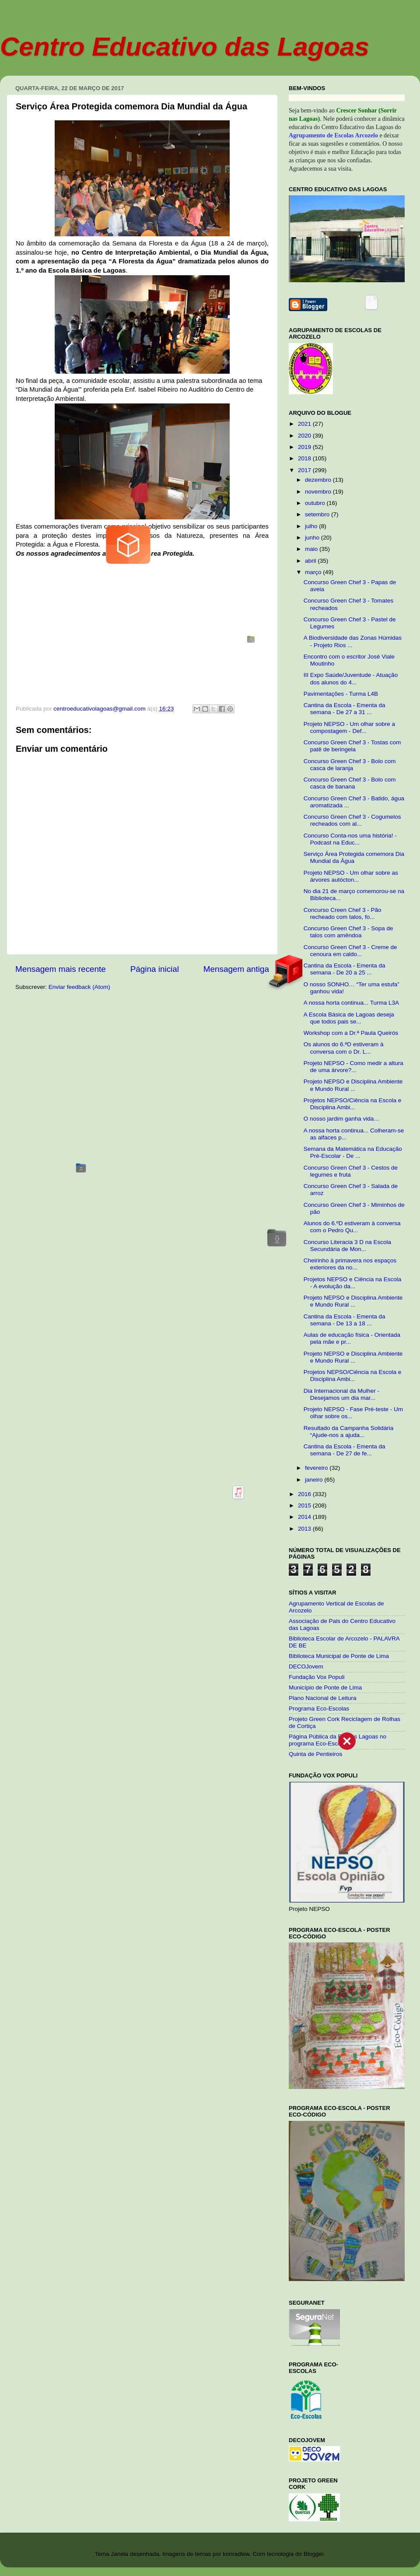 Image resolution: width=420 pixels, height=2576 pixels. I want to click on open downloads folder, so click(276, 1237).